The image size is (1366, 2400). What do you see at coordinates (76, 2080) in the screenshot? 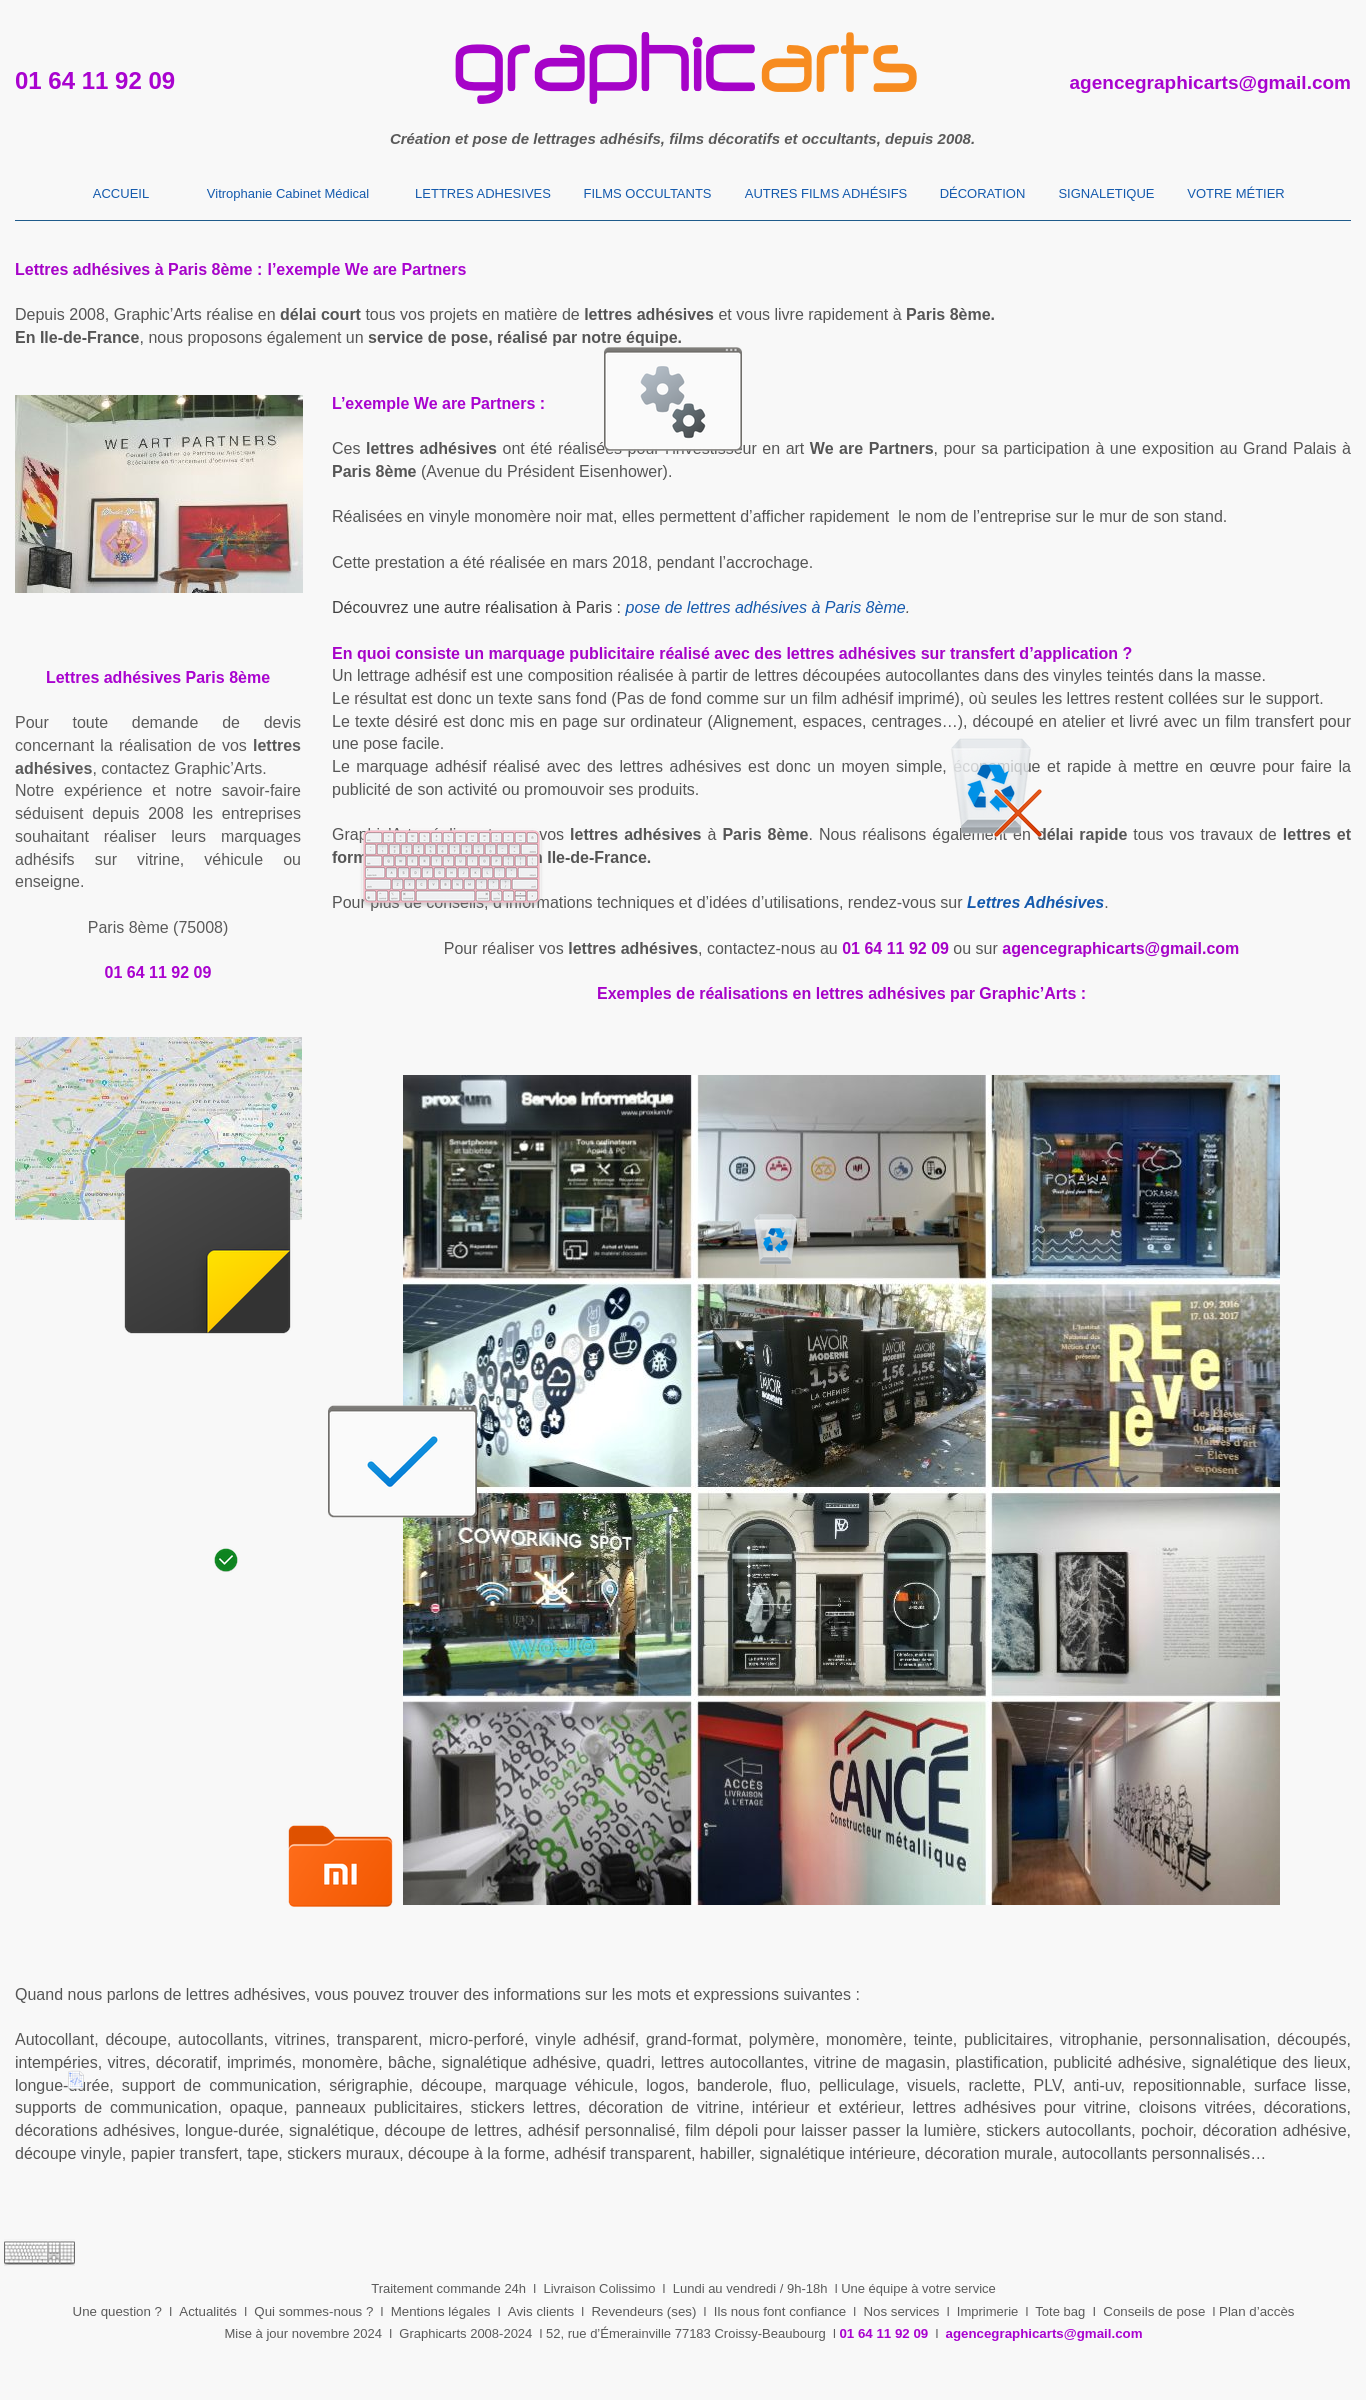
I see `an html template file` at bounding box center [76, 2080].